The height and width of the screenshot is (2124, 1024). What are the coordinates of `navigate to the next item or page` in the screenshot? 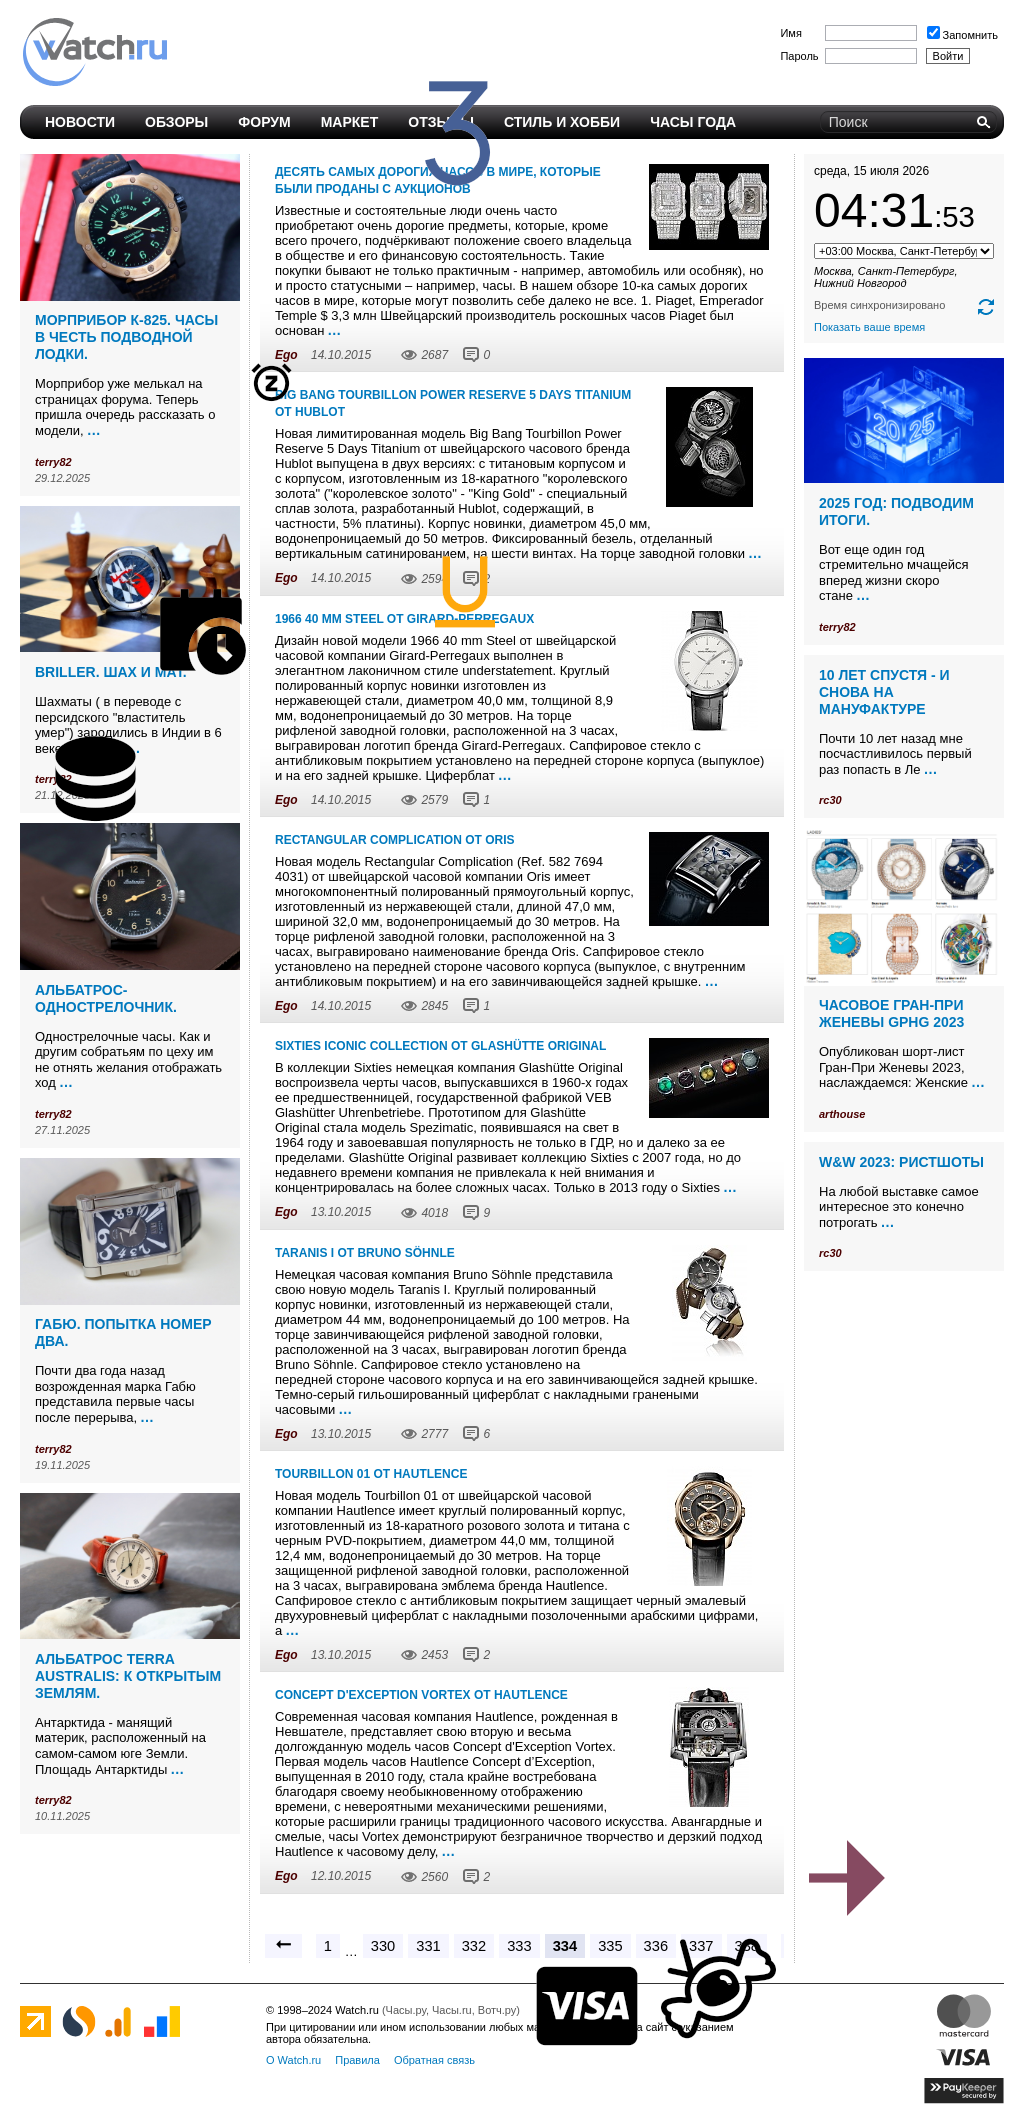 It's located at (847, 1878).